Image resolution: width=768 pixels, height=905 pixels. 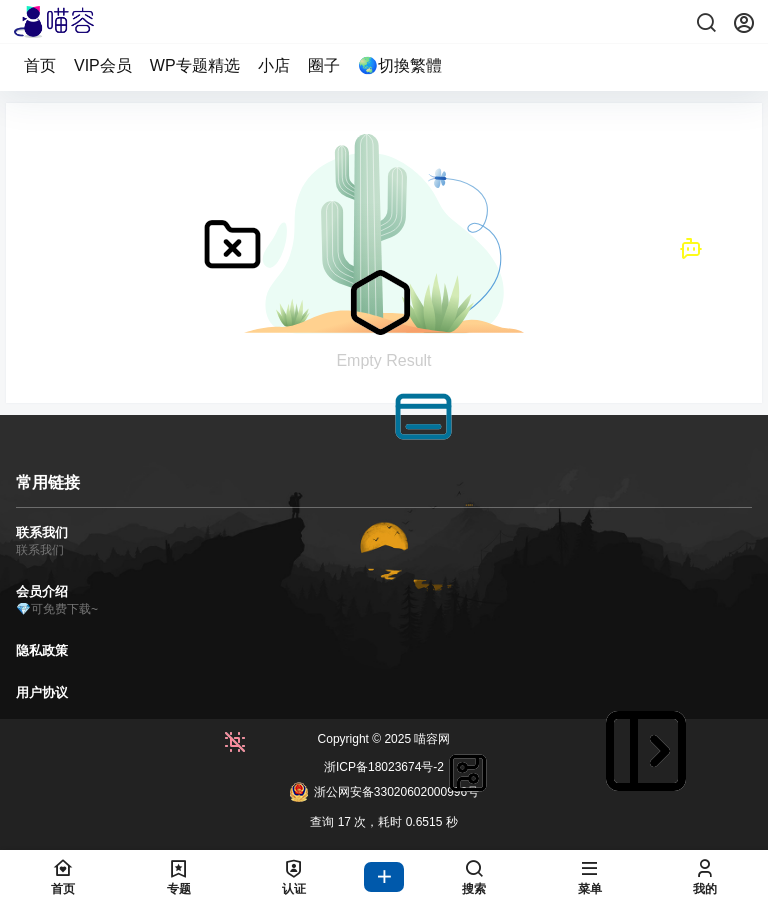 What do you see at coordinates (380, 302) in the screenshot?
I see `indicates a hexagonal shape or geometric element` at bounding box center [380, 302].